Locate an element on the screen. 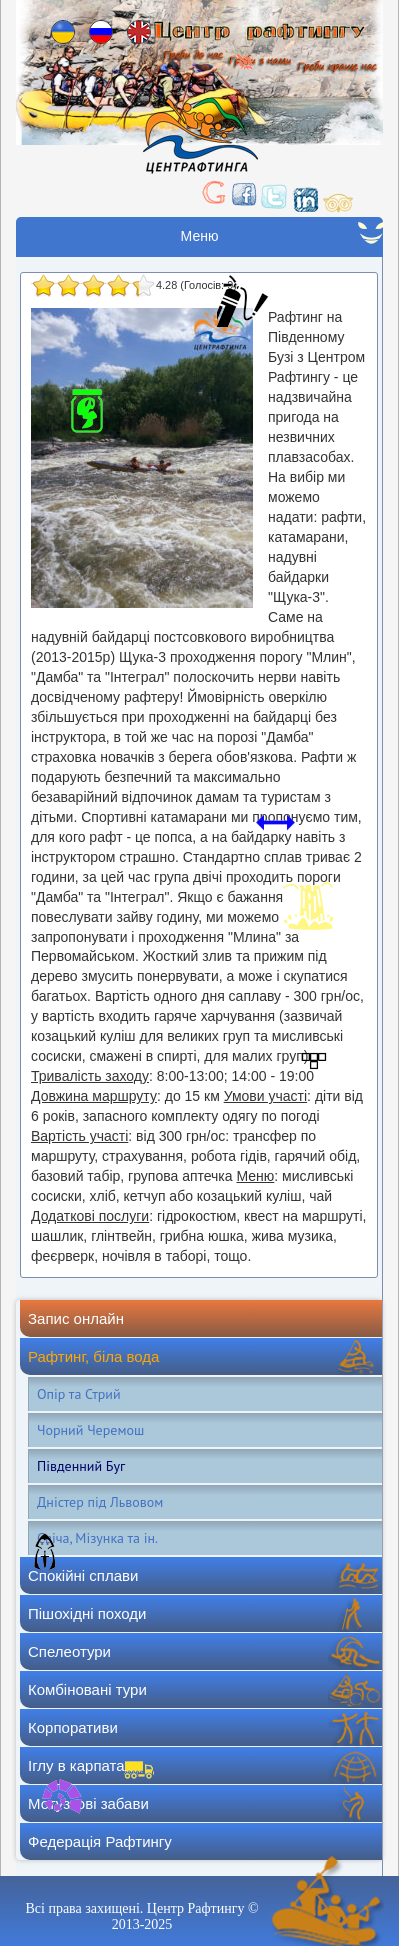 Image resolution: width=399 pixels, height=1946 pixels. view waterfall location or landmark is located at coordinates (308, 906).